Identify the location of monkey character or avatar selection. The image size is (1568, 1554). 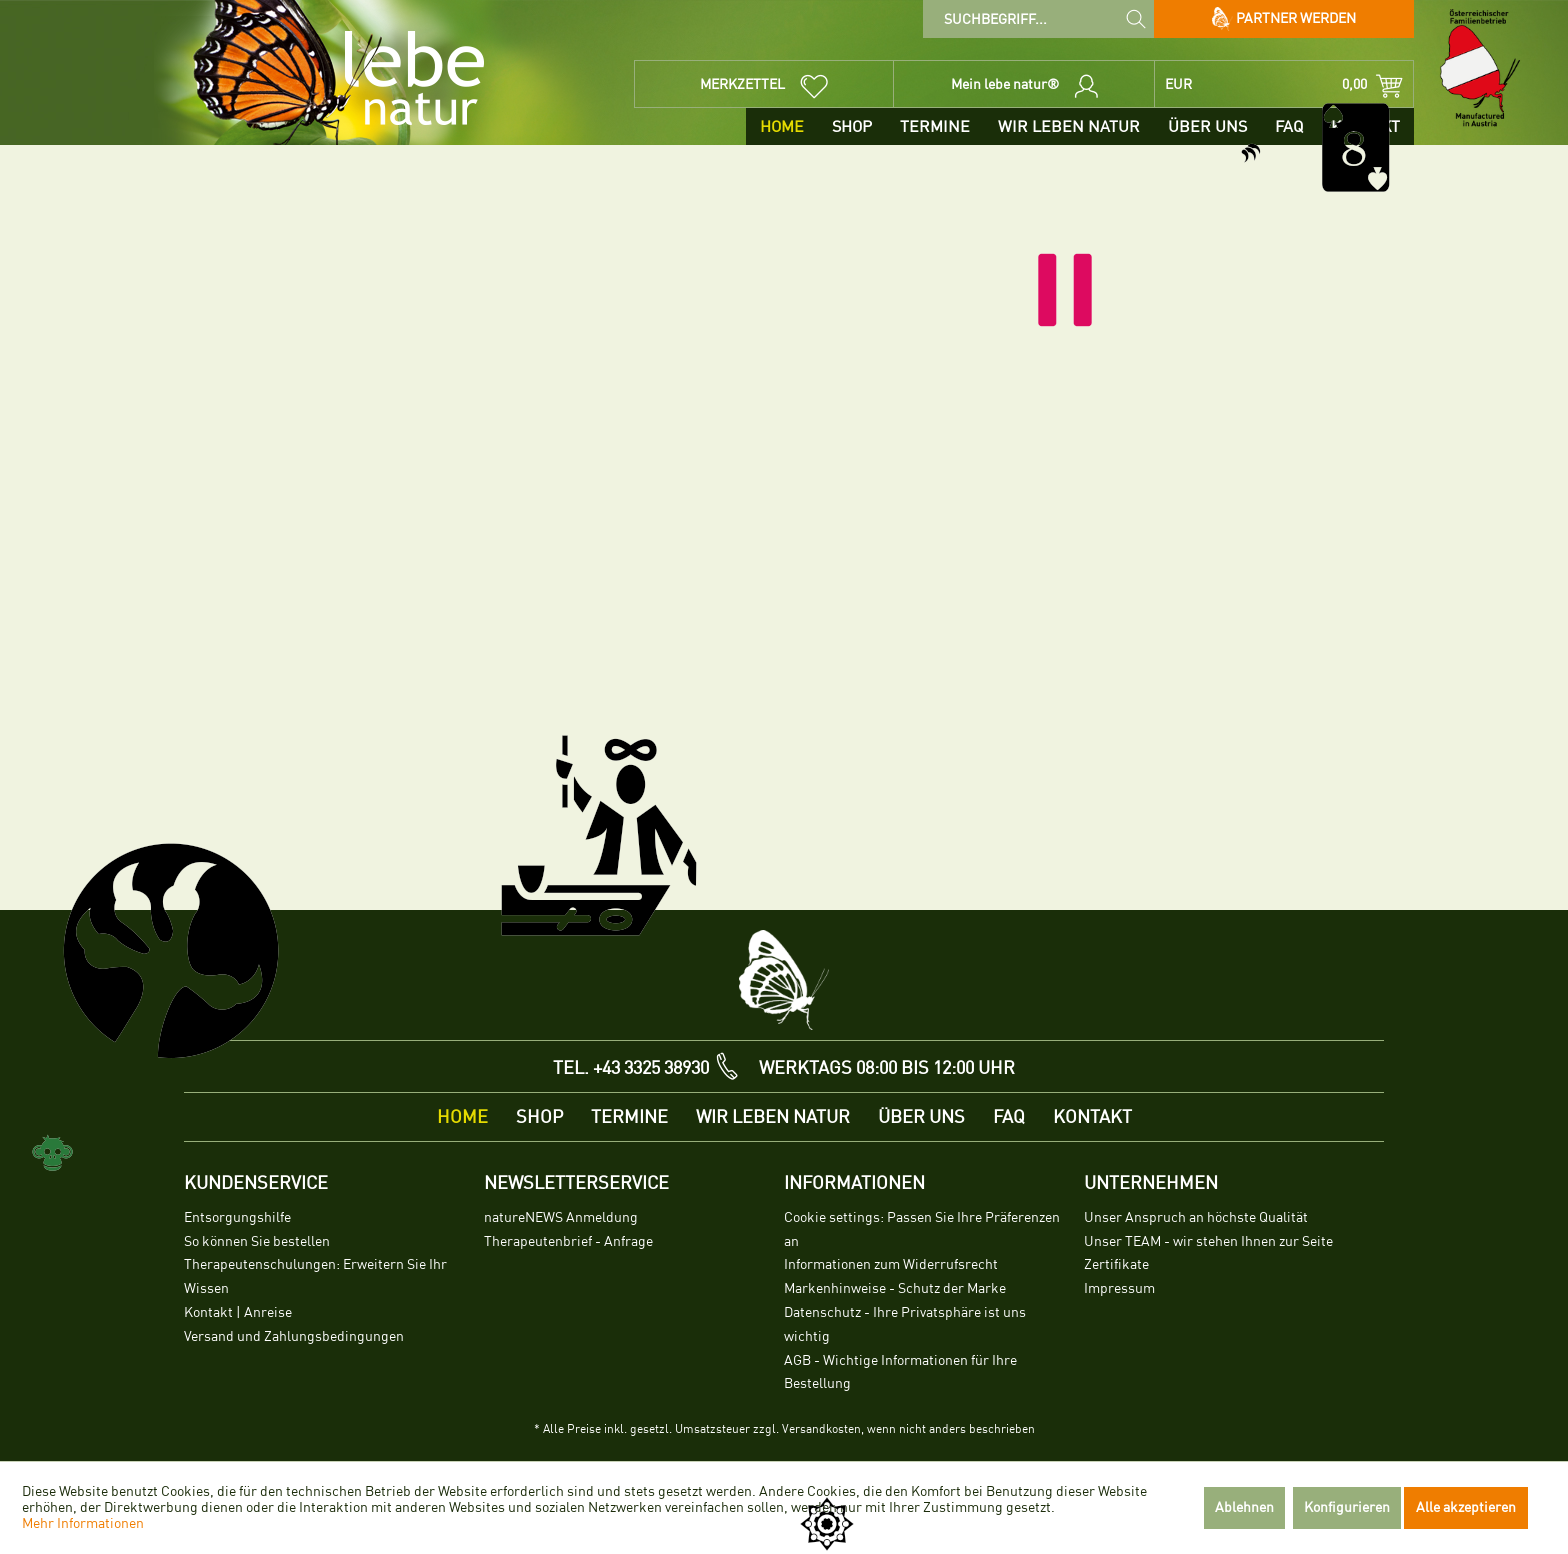
(52, 1154).